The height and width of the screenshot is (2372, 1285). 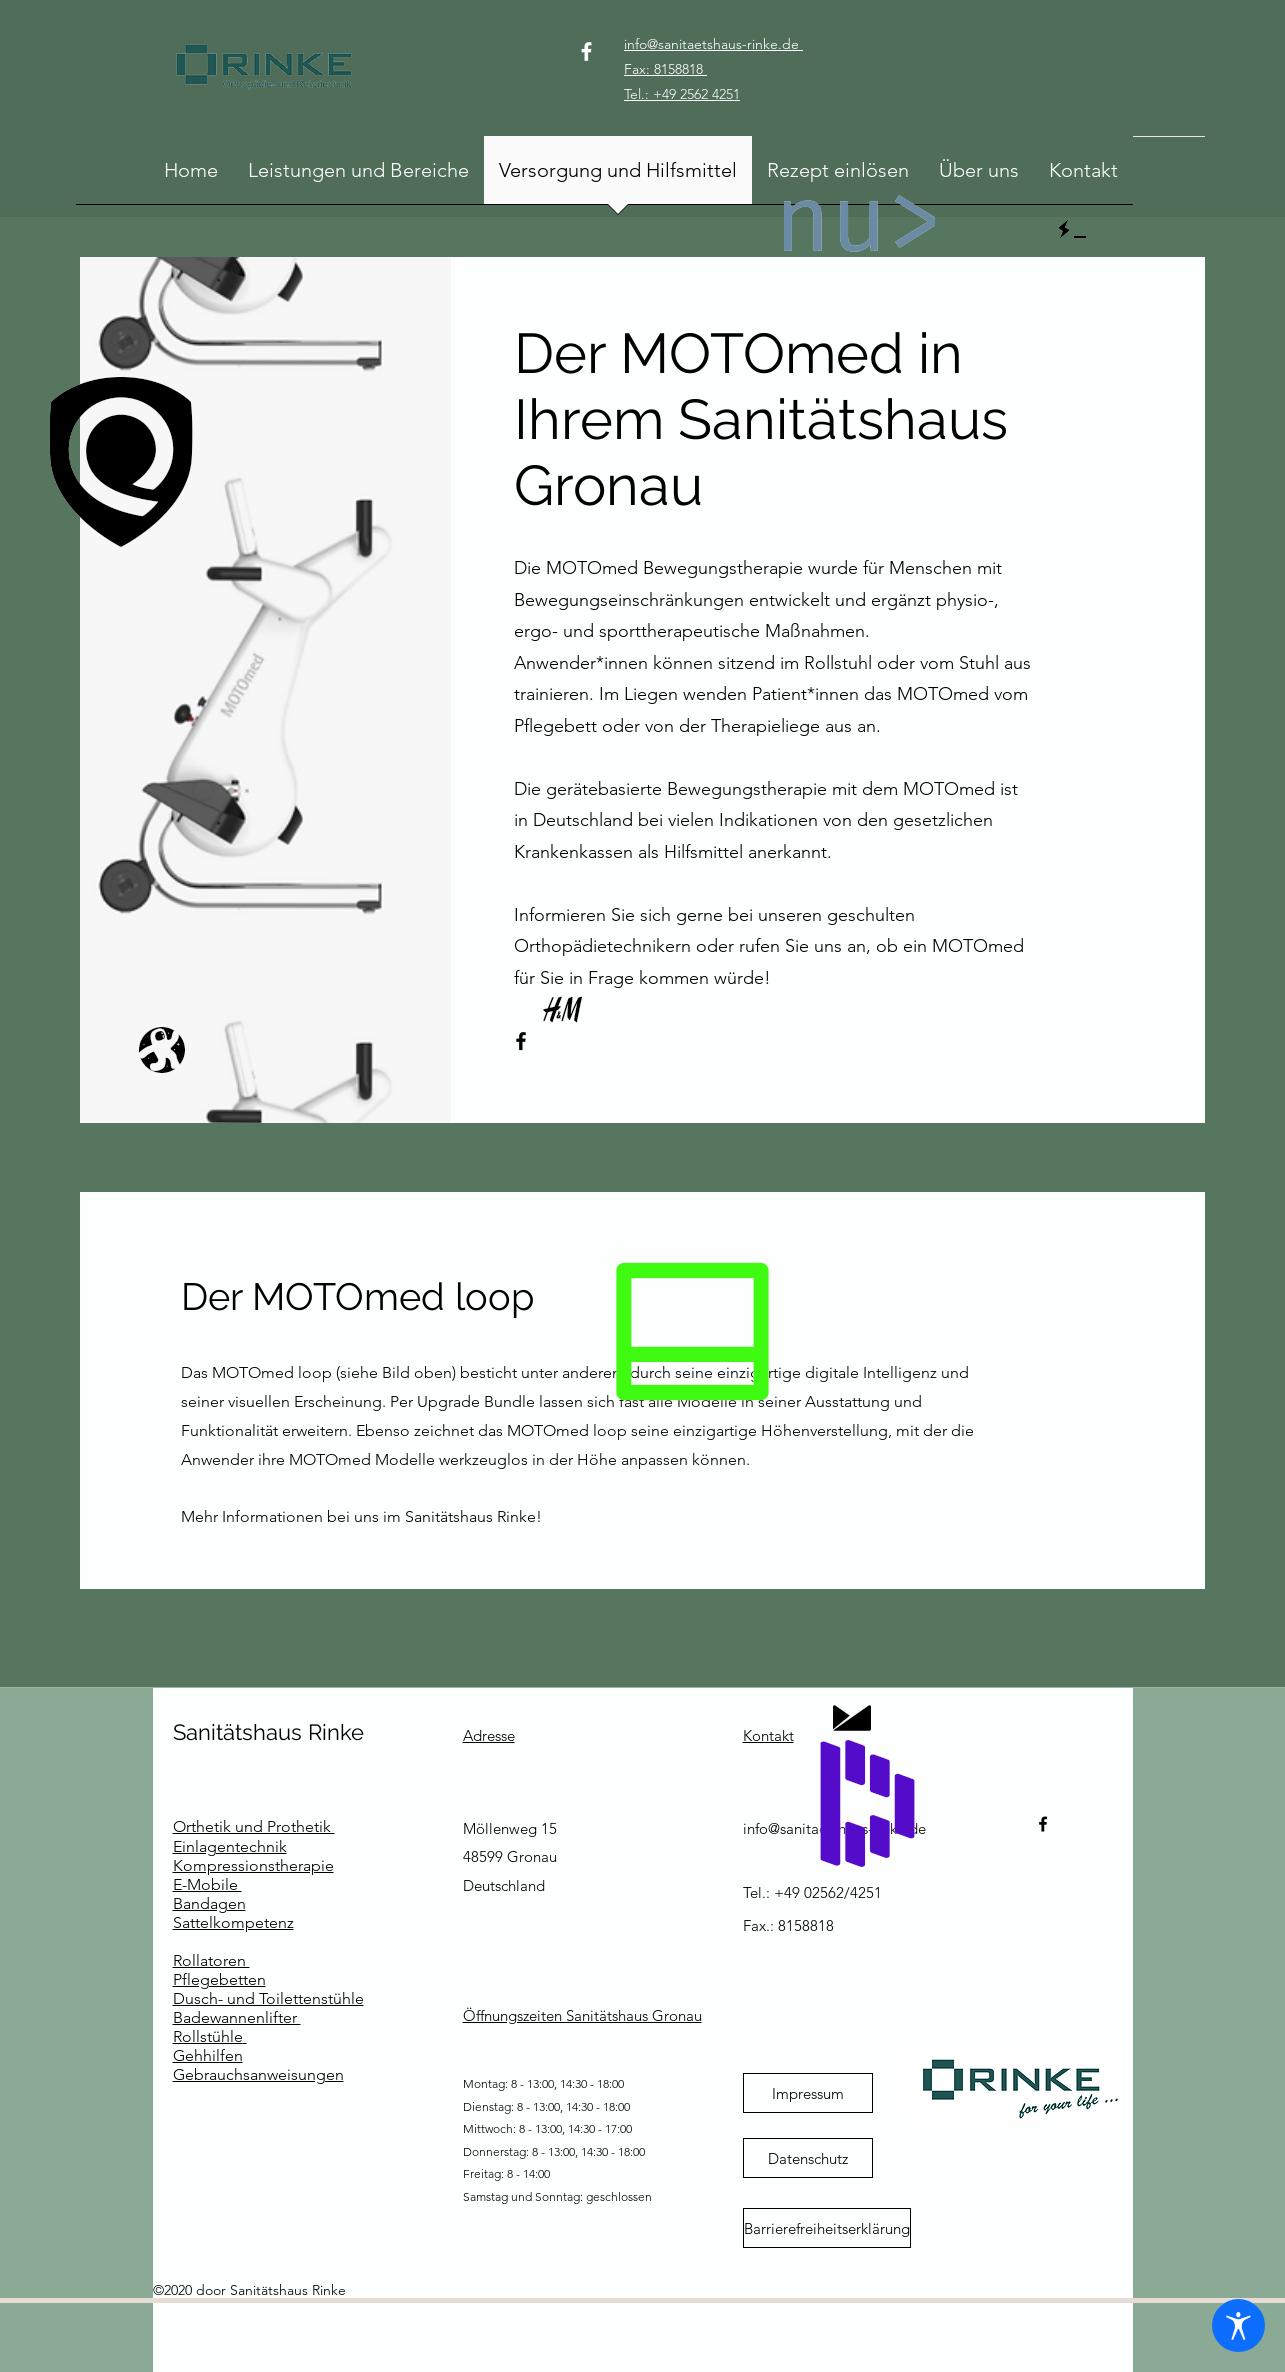 I want to click on open the odysee app, so click(x=162, y=1050).